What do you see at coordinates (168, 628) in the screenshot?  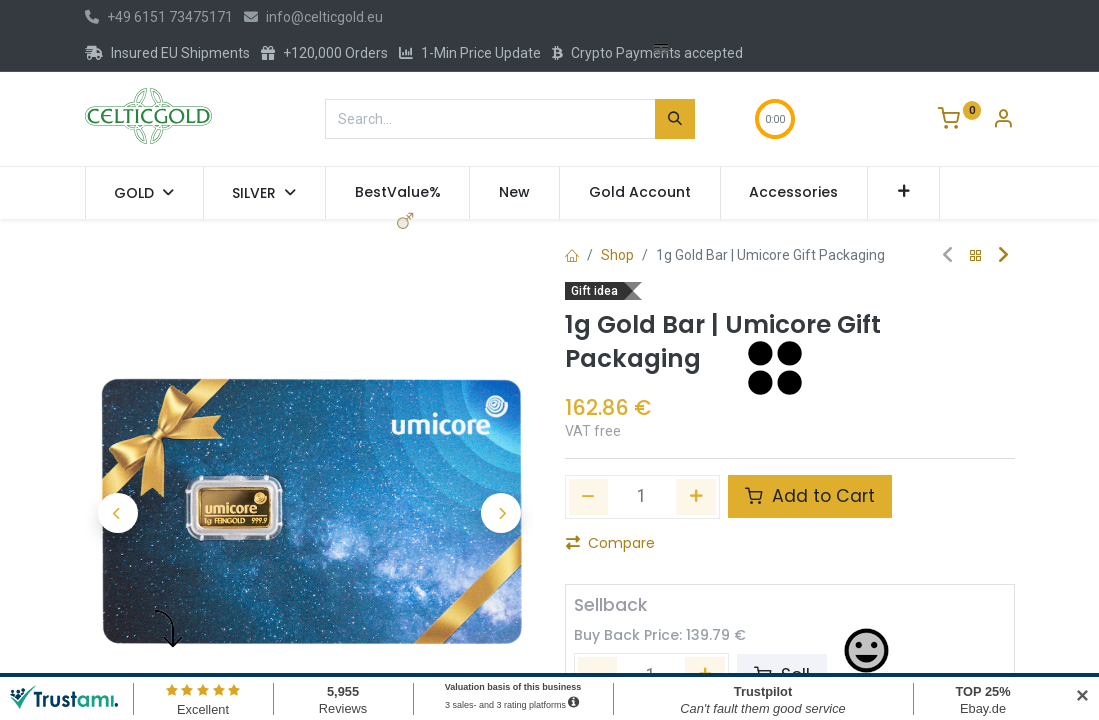 I see `redirect content or flow downward` at bounding box center [168, 628].